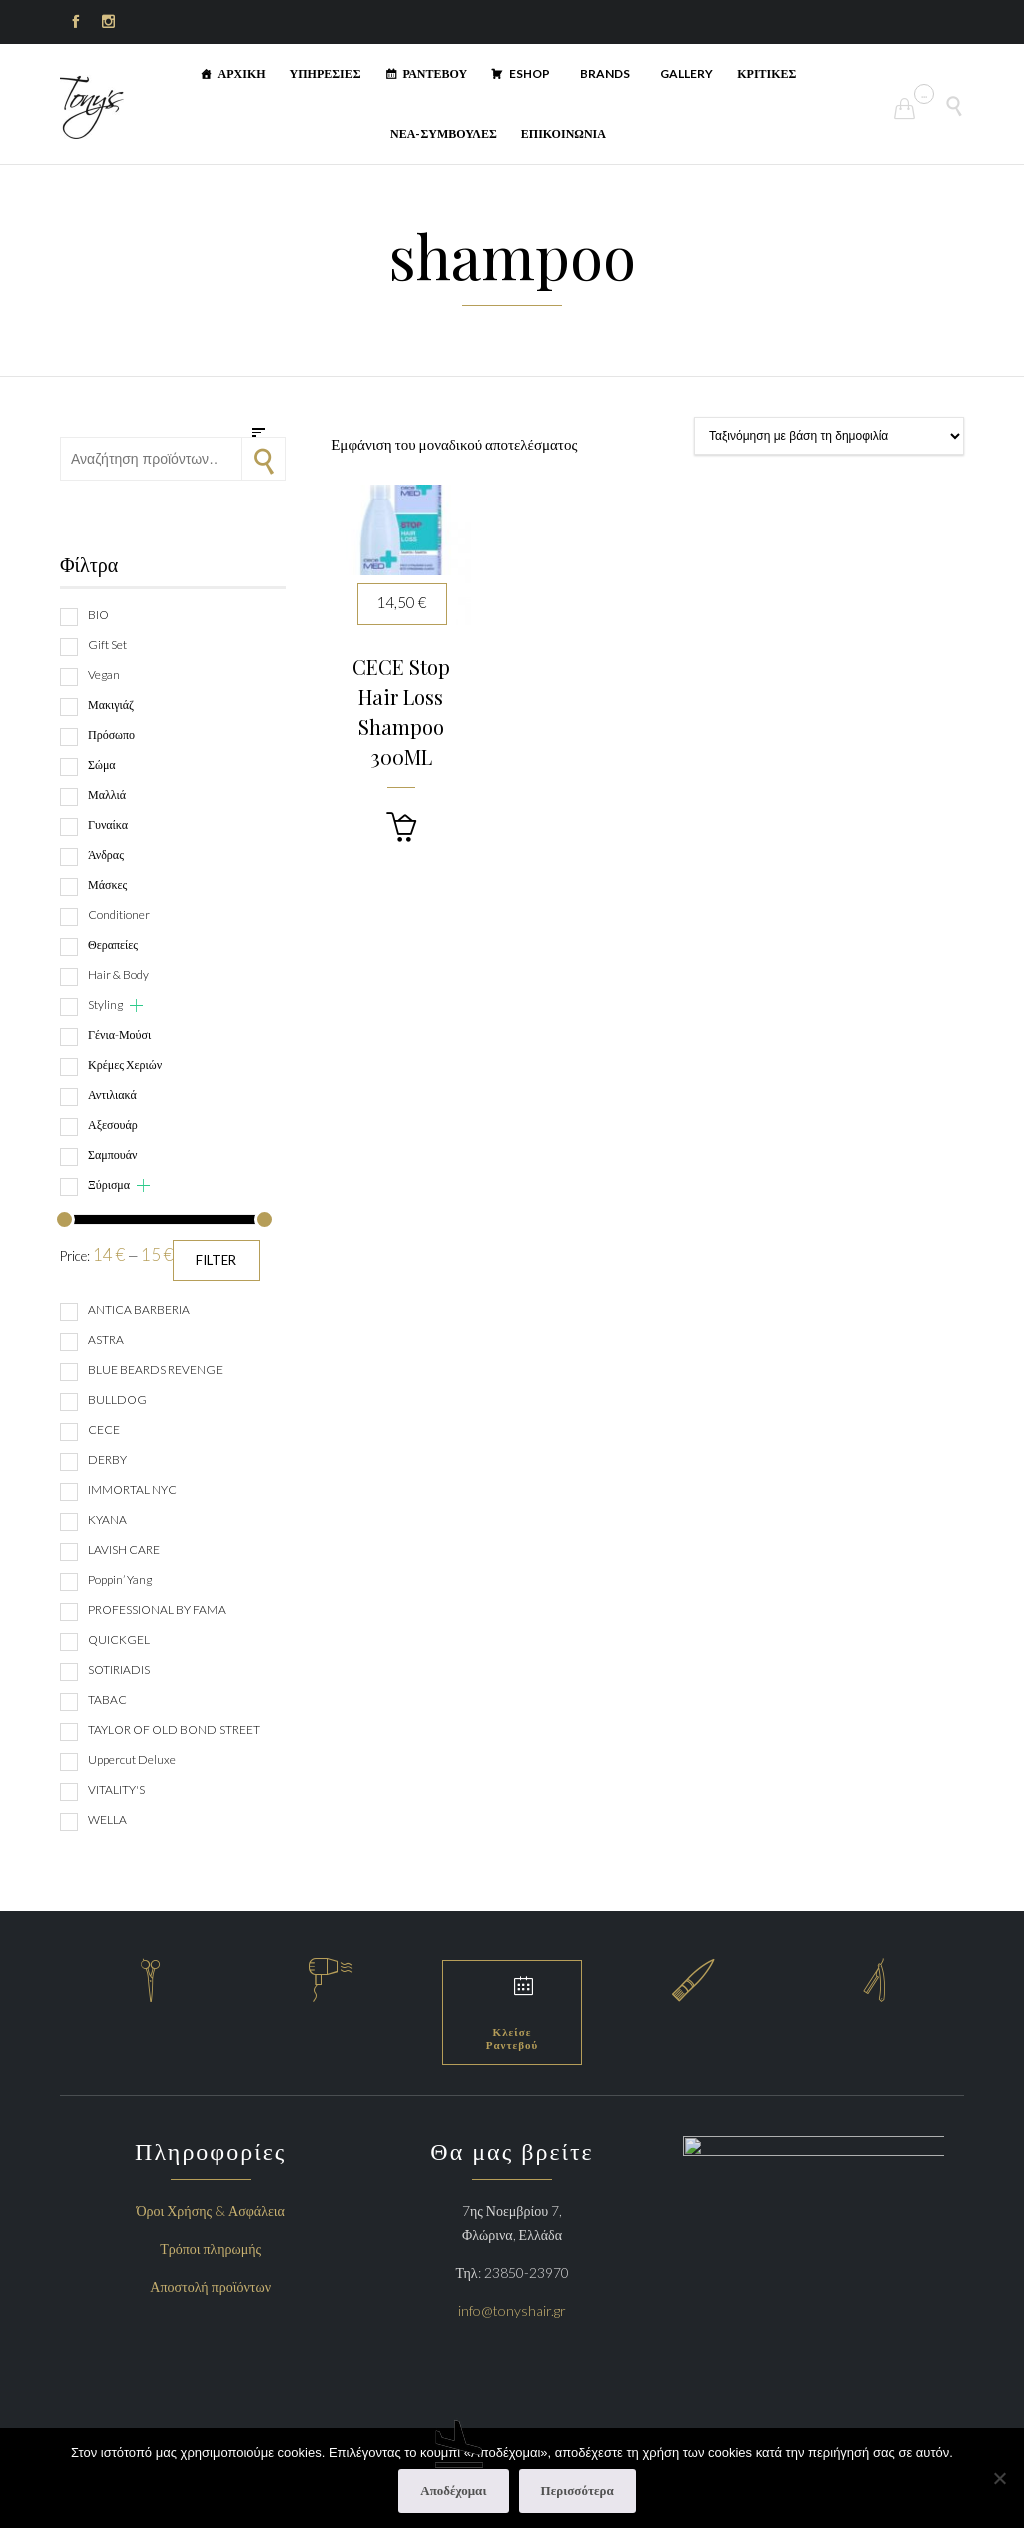 The height and width of the screenshot is (2528, 1024). Describe the element at coordinates (258, 432) in the screenshot. I see `sort list items by criteria` at that location.